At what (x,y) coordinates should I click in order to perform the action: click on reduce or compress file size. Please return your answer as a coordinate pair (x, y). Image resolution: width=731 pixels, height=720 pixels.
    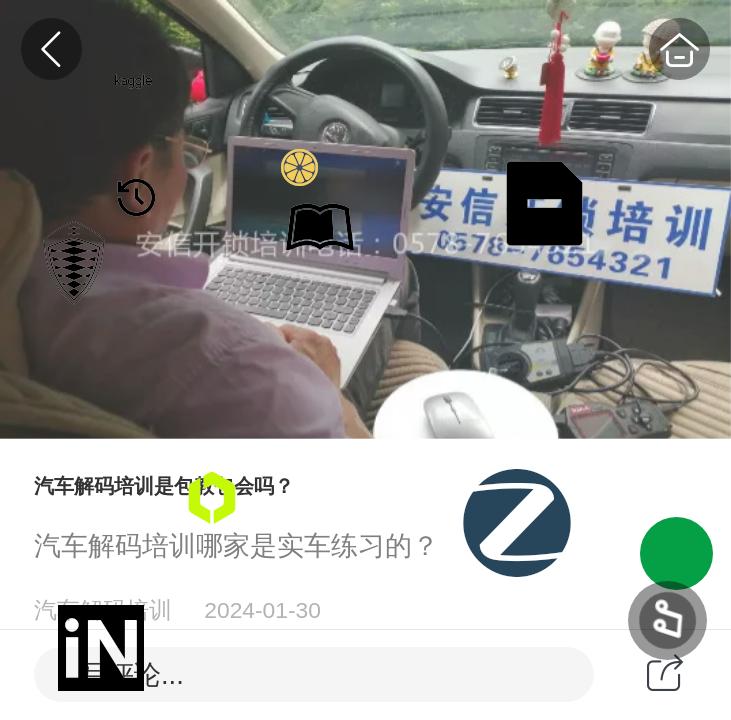
    Looking at the image, I should click on (544, 203).